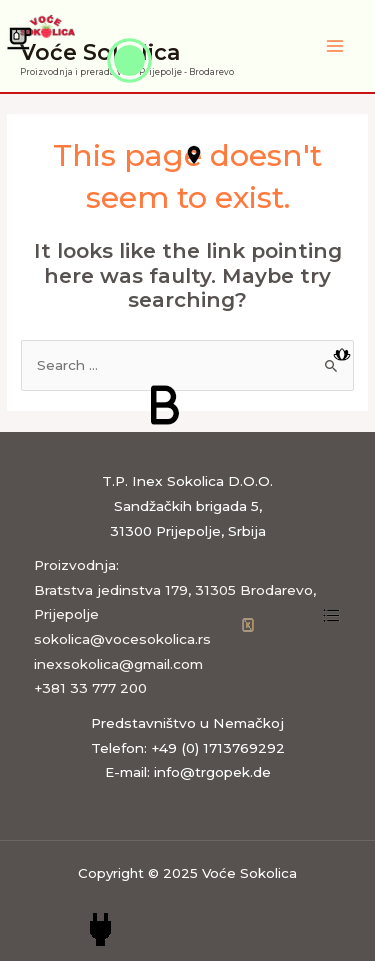 This screenshot has height=961, width=375. Describe the element at coordinates (100, 929) in the screenshot. I see `indicates device is charging or connected to power` at that location.